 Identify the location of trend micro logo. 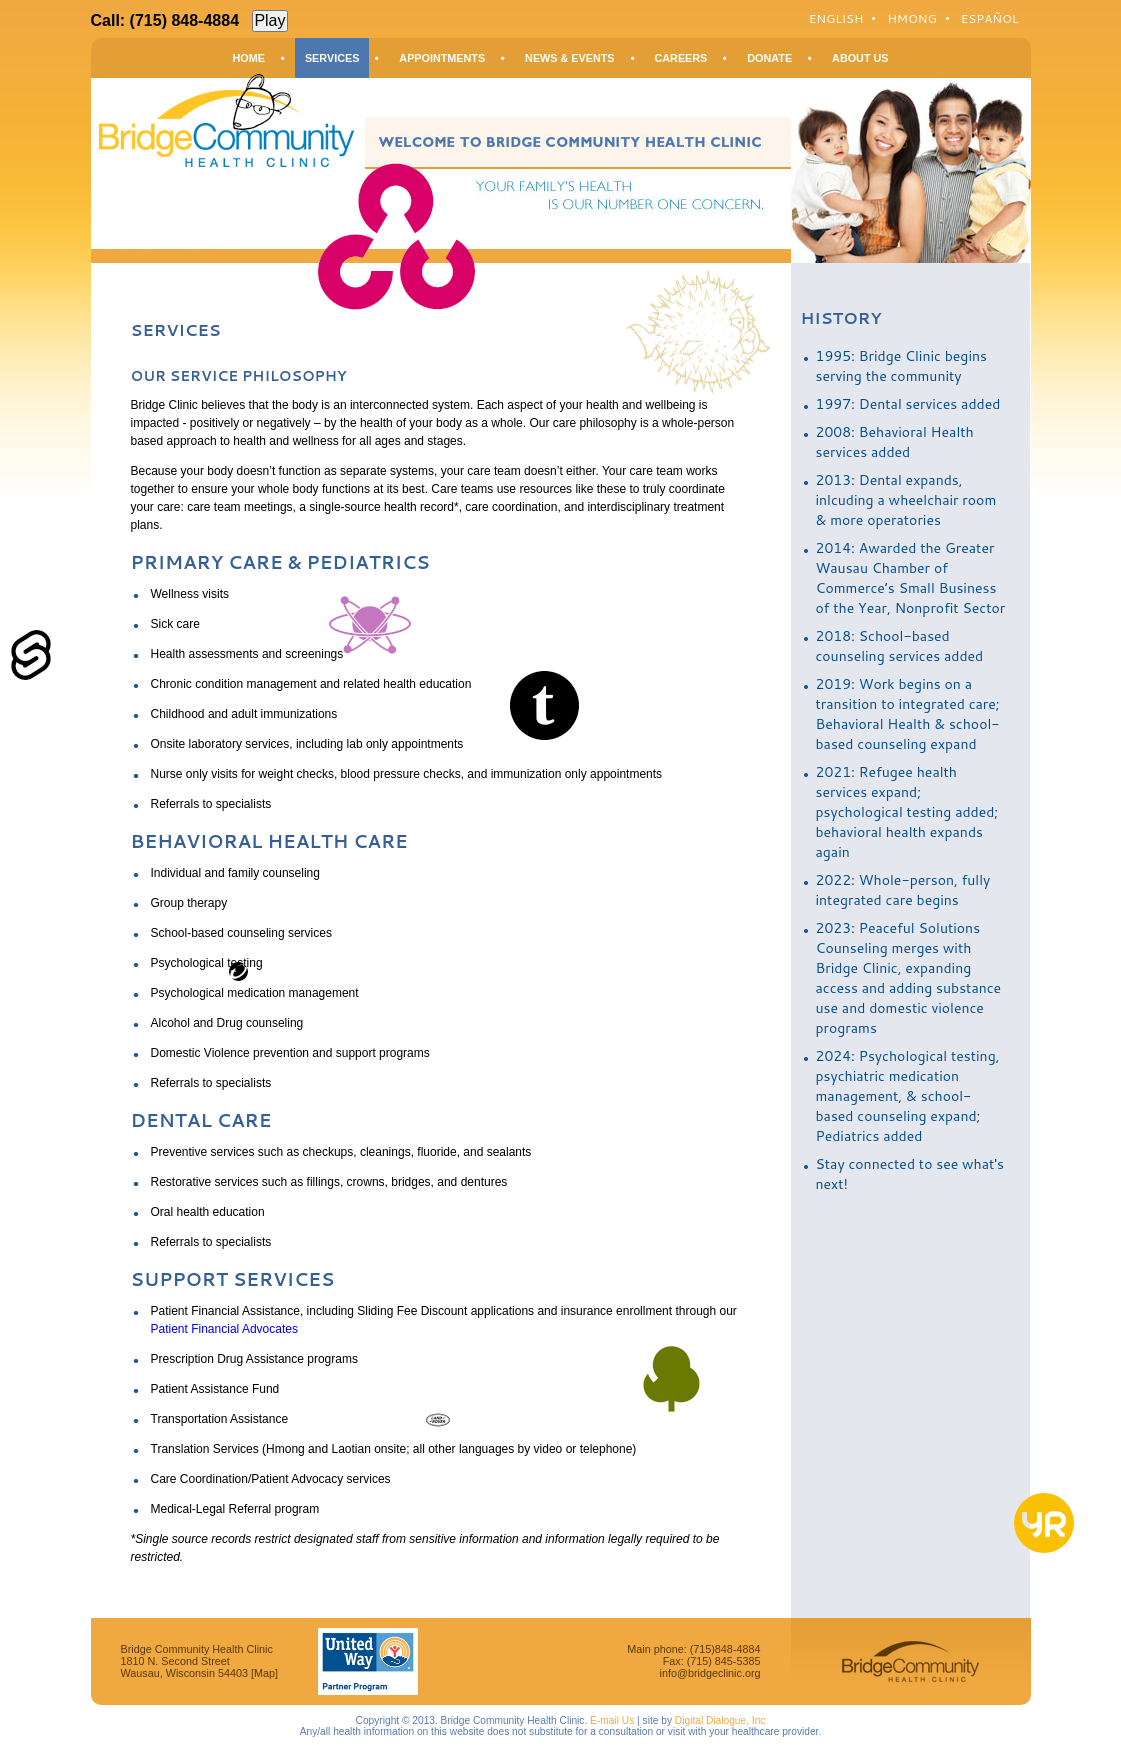
(238, 971).